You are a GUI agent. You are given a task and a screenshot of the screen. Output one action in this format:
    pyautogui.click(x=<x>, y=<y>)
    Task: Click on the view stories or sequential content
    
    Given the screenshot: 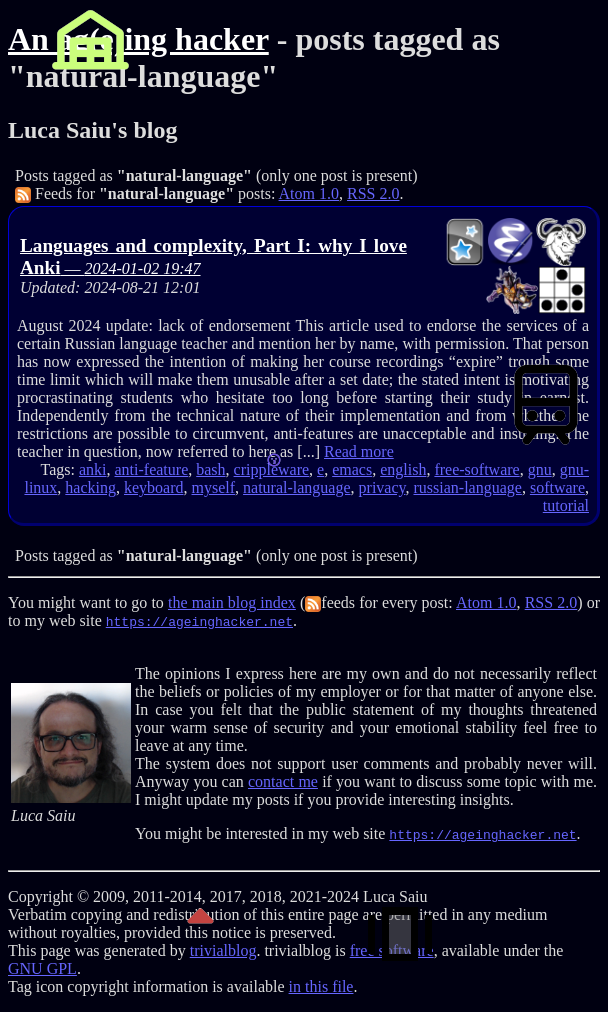 What is the action you would take?
    pyautogui.click(x=400, y=936)
    